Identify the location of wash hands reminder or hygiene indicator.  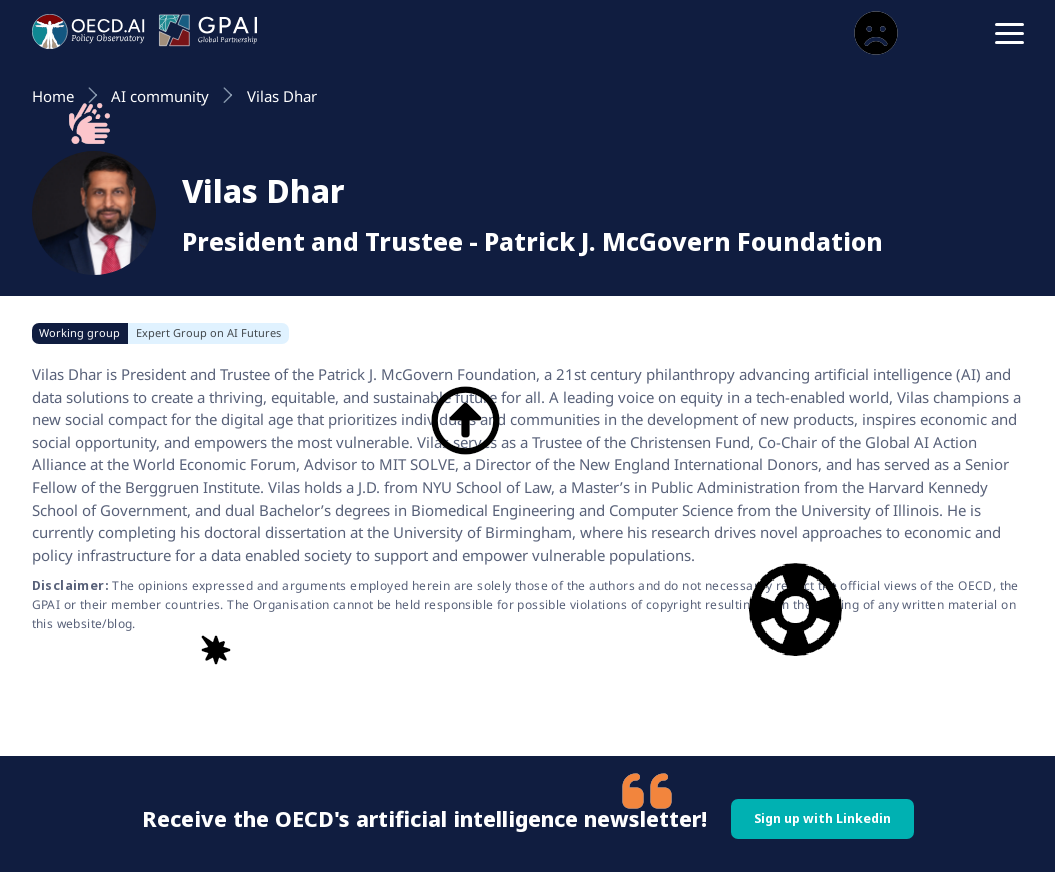
(89, 123).